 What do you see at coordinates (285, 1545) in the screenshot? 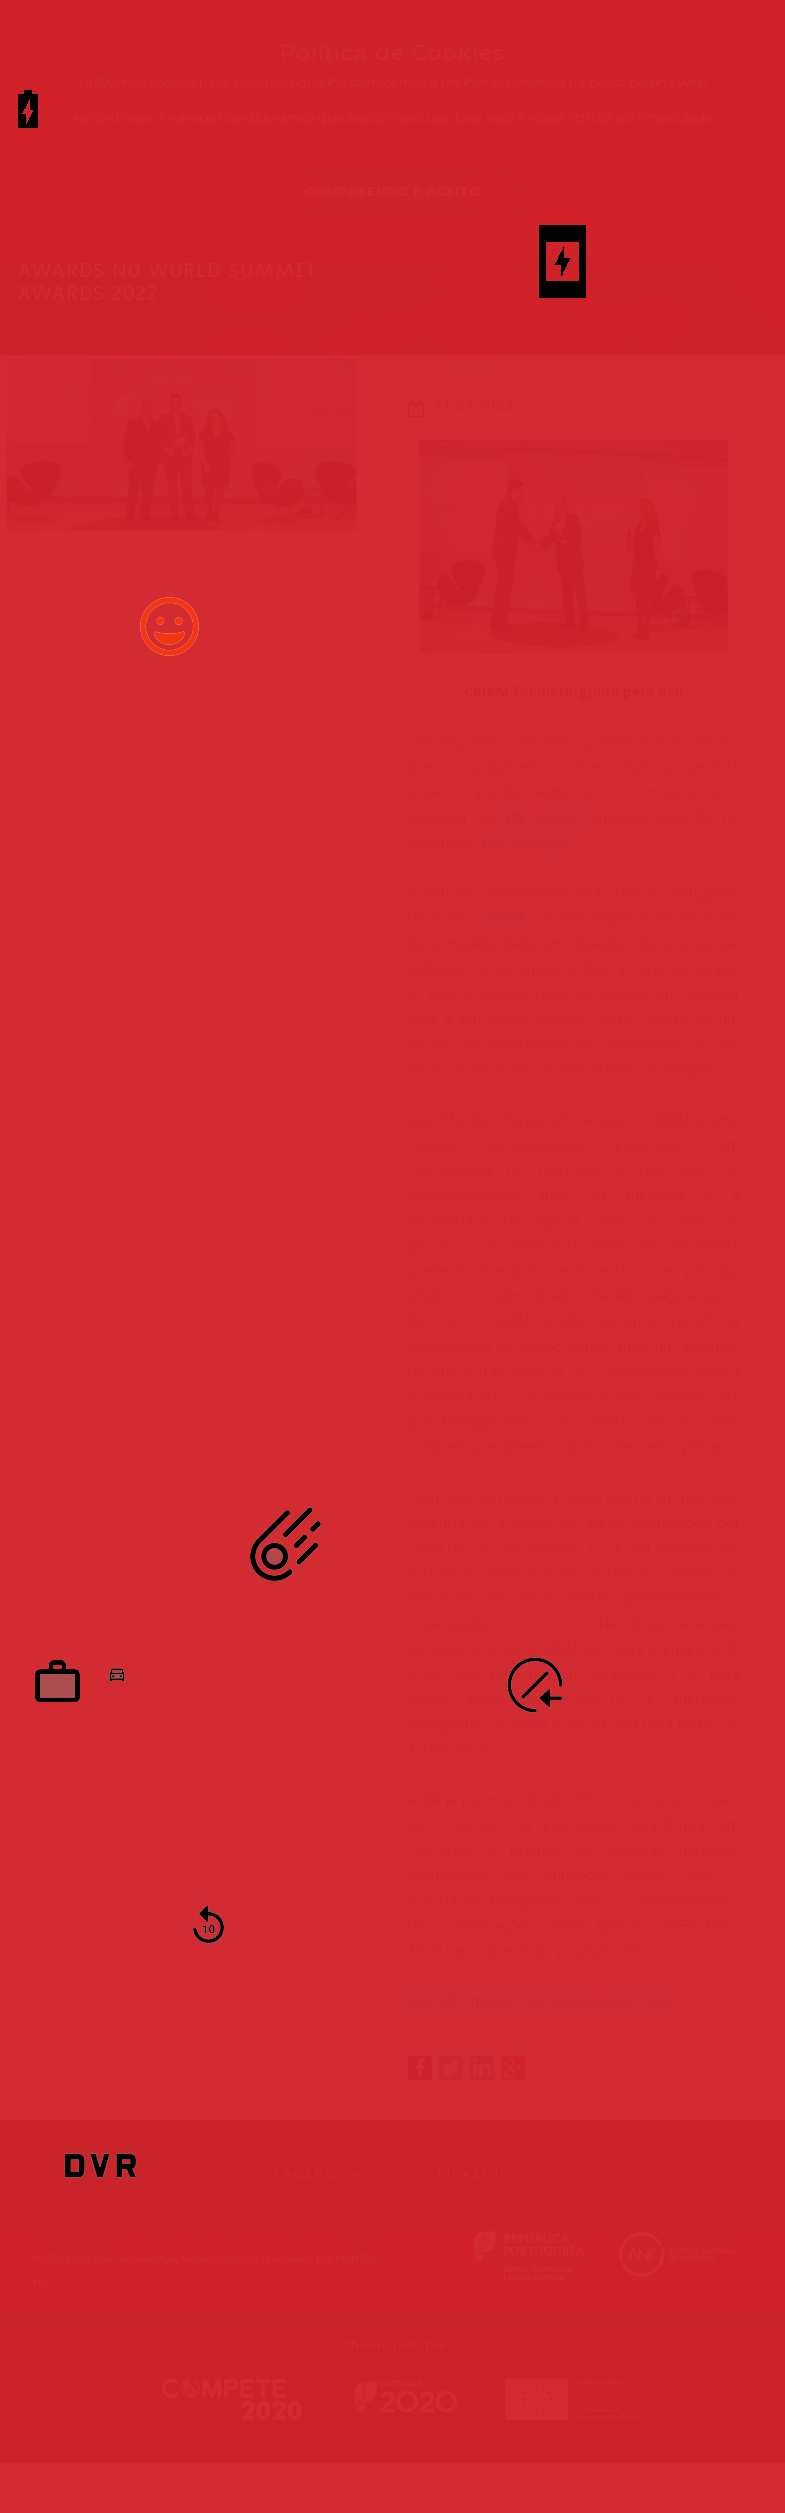
I see `indicates a meteor or space-related feature` at bounding box center [285, 1545].